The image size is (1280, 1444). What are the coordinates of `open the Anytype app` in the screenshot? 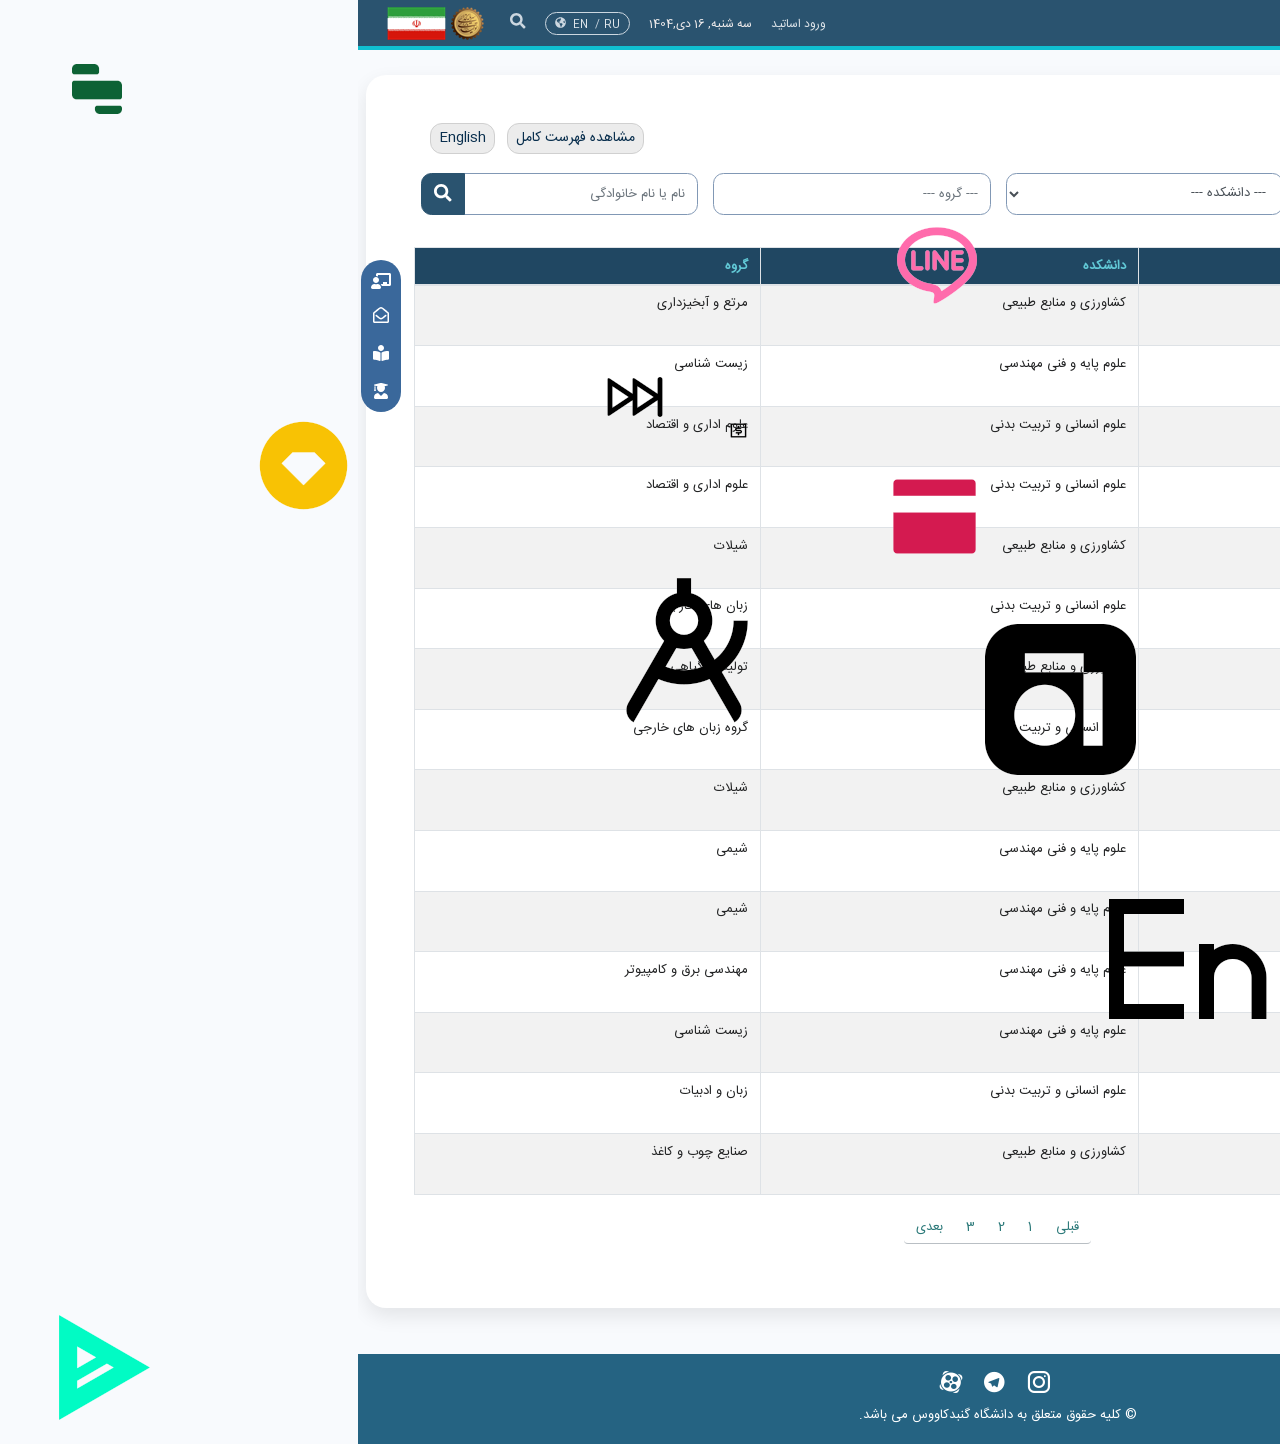 It's located at (1060, 699).